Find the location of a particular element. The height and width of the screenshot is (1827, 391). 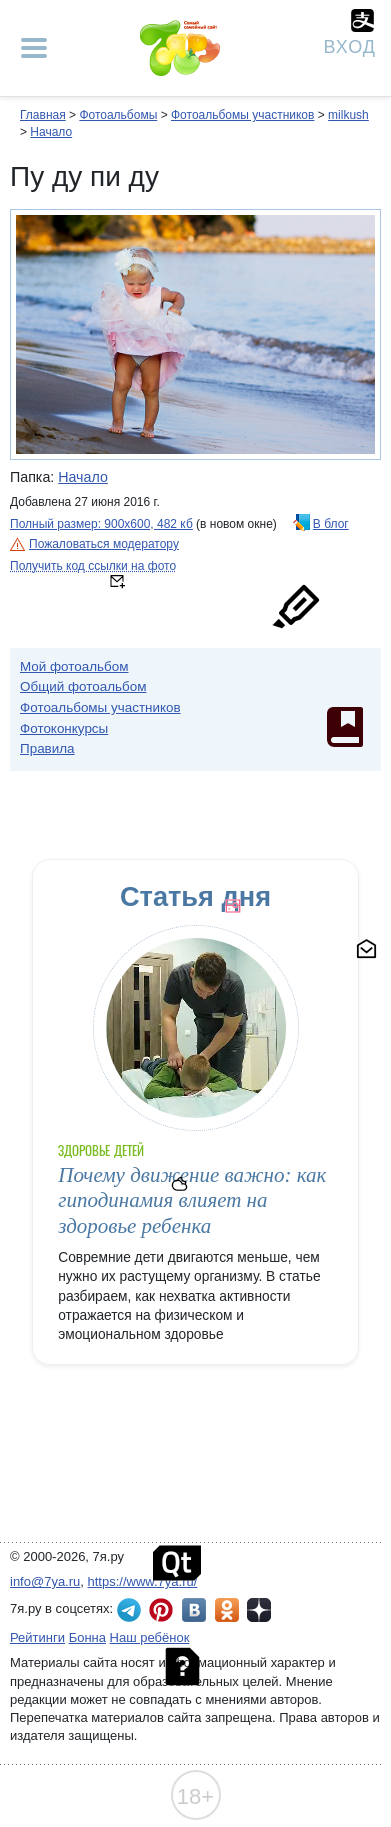

access your bookmarked items is located at coordinates (345, 727).